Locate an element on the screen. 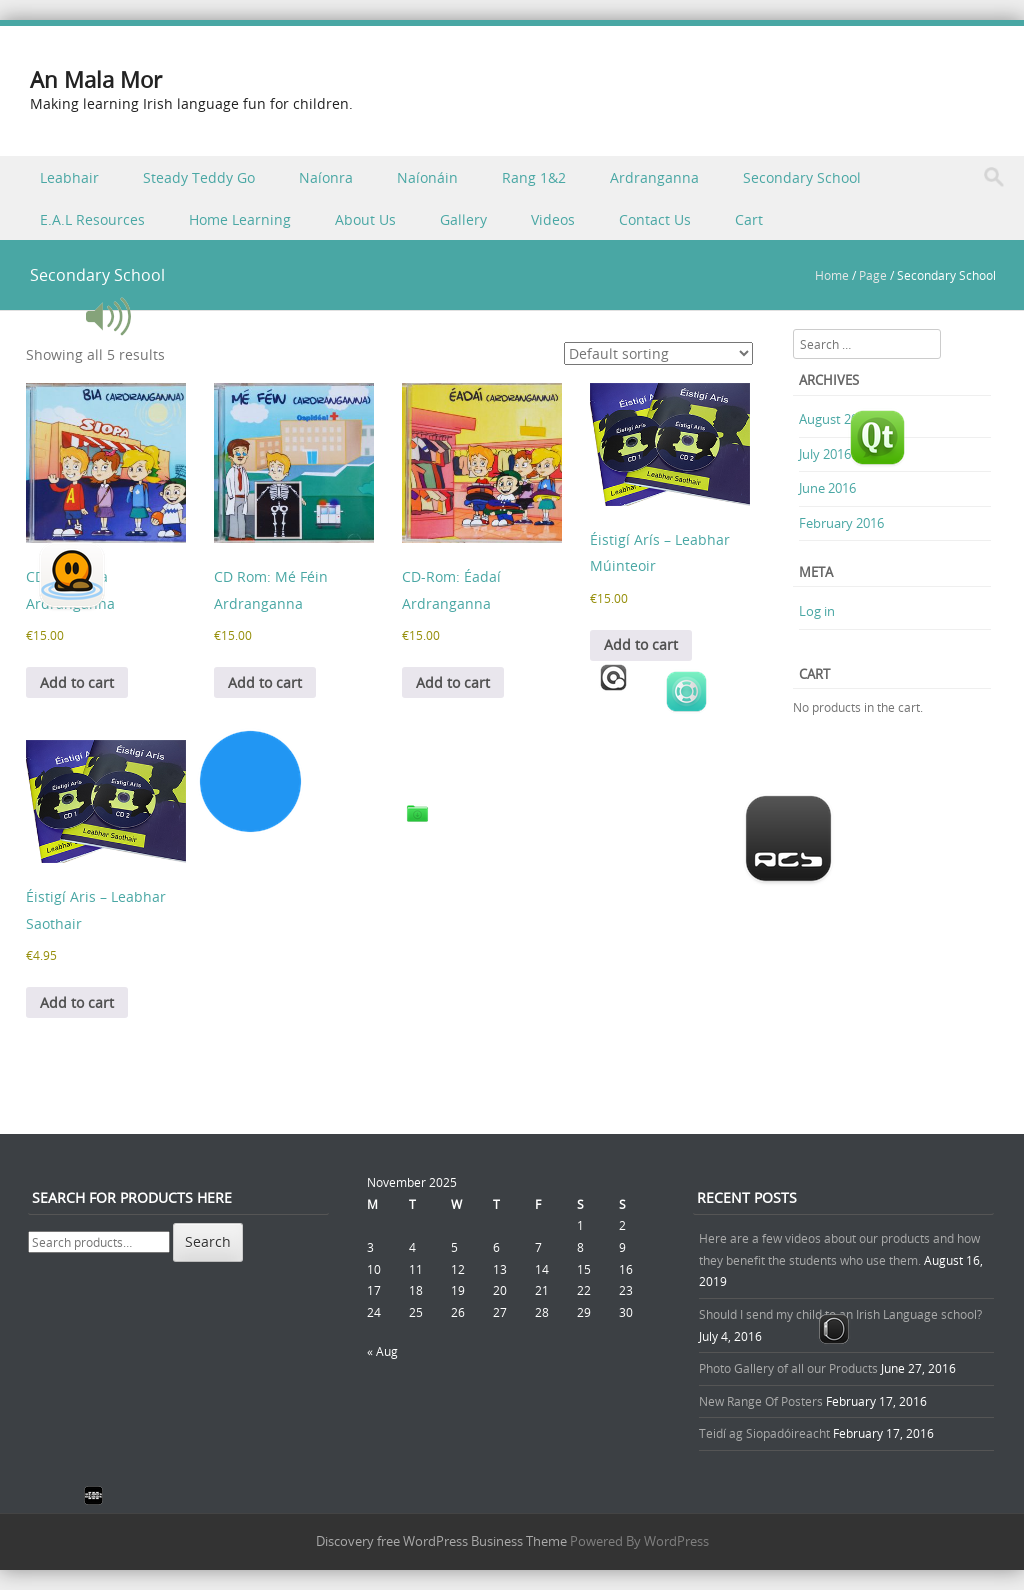 The width and height of the screenshot is (1024, 1590). open giada audio sequencer application is located at coordinates (613, 677).